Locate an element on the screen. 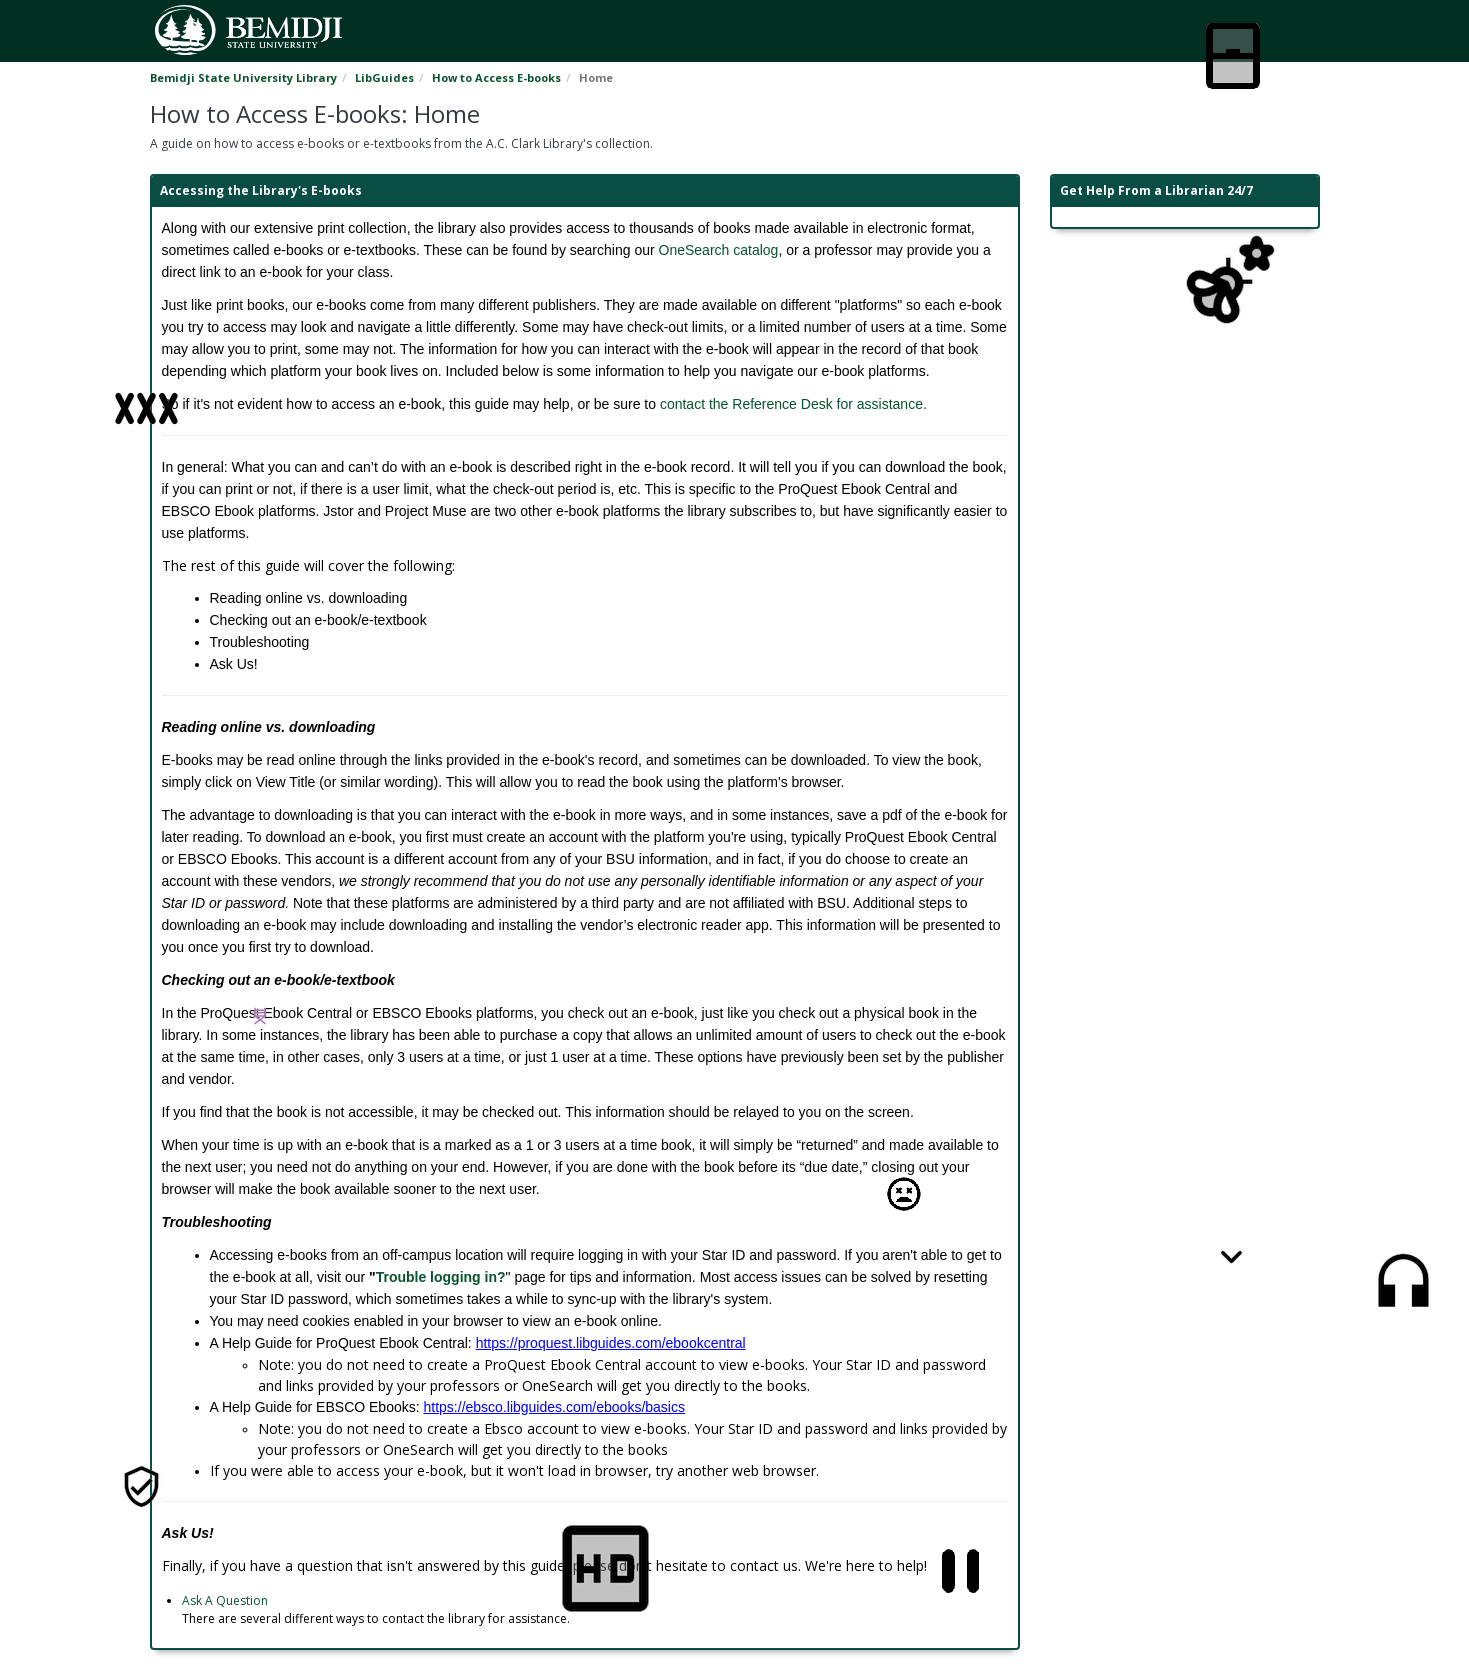 Image resolution: width=1469 pixels, height=1680 pixels. indicates high definition video quality is available is located at coordinates (605, 1568).